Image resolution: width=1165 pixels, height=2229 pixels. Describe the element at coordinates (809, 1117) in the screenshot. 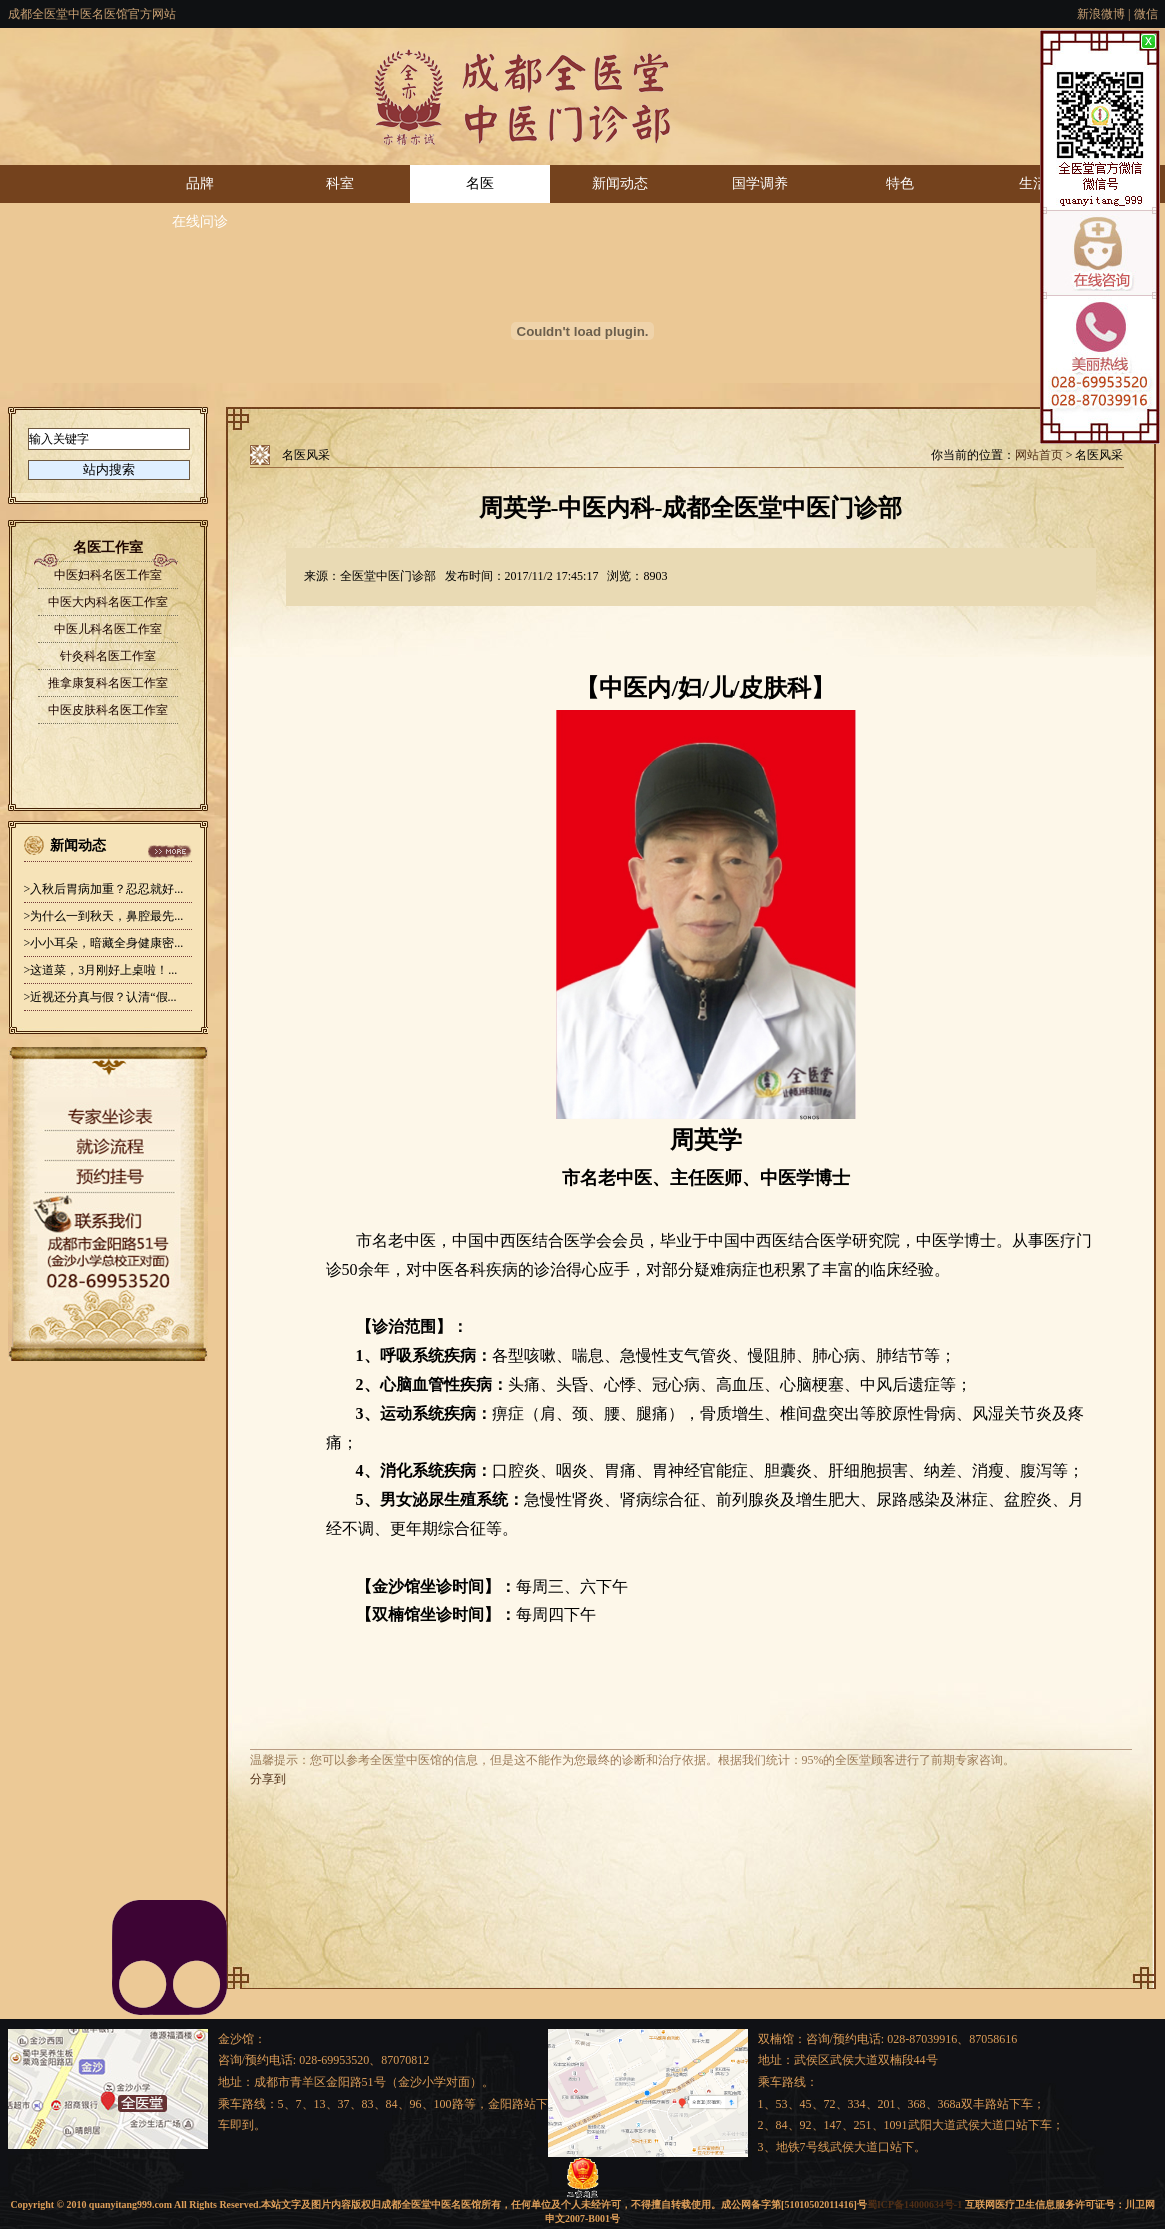

I see `open the Sonos app` at that location.